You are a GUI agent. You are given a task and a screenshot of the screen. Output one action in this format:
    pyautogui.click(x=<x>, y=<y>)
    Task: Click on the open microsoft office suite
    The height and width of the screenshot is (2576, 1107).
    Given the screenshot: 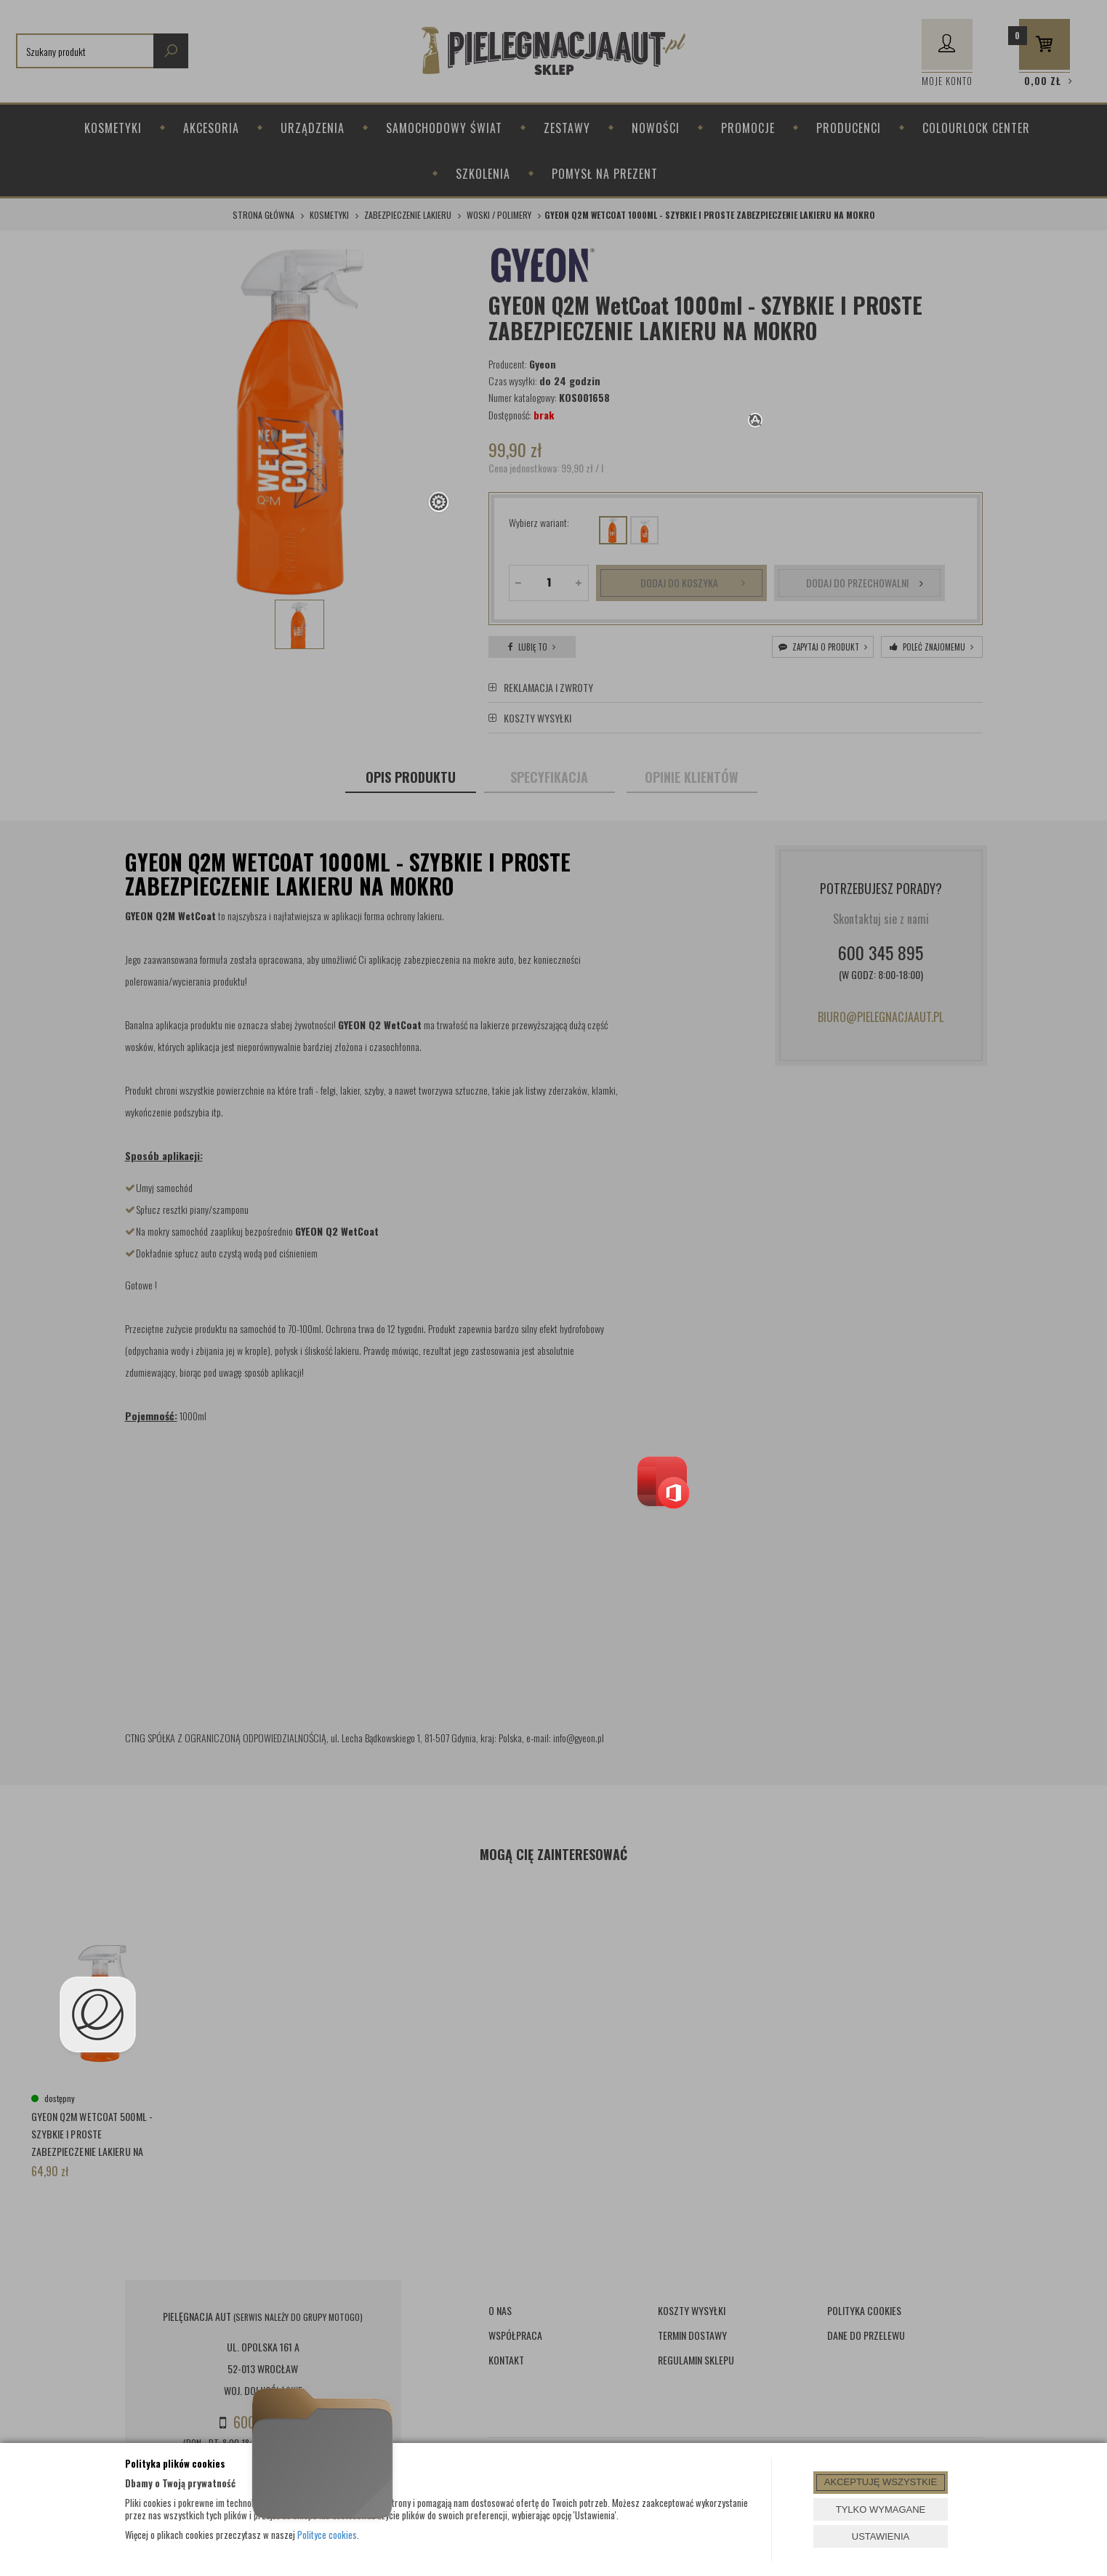 What is the action you would take?
    pyautogui.click(x=662, y=1481)
    